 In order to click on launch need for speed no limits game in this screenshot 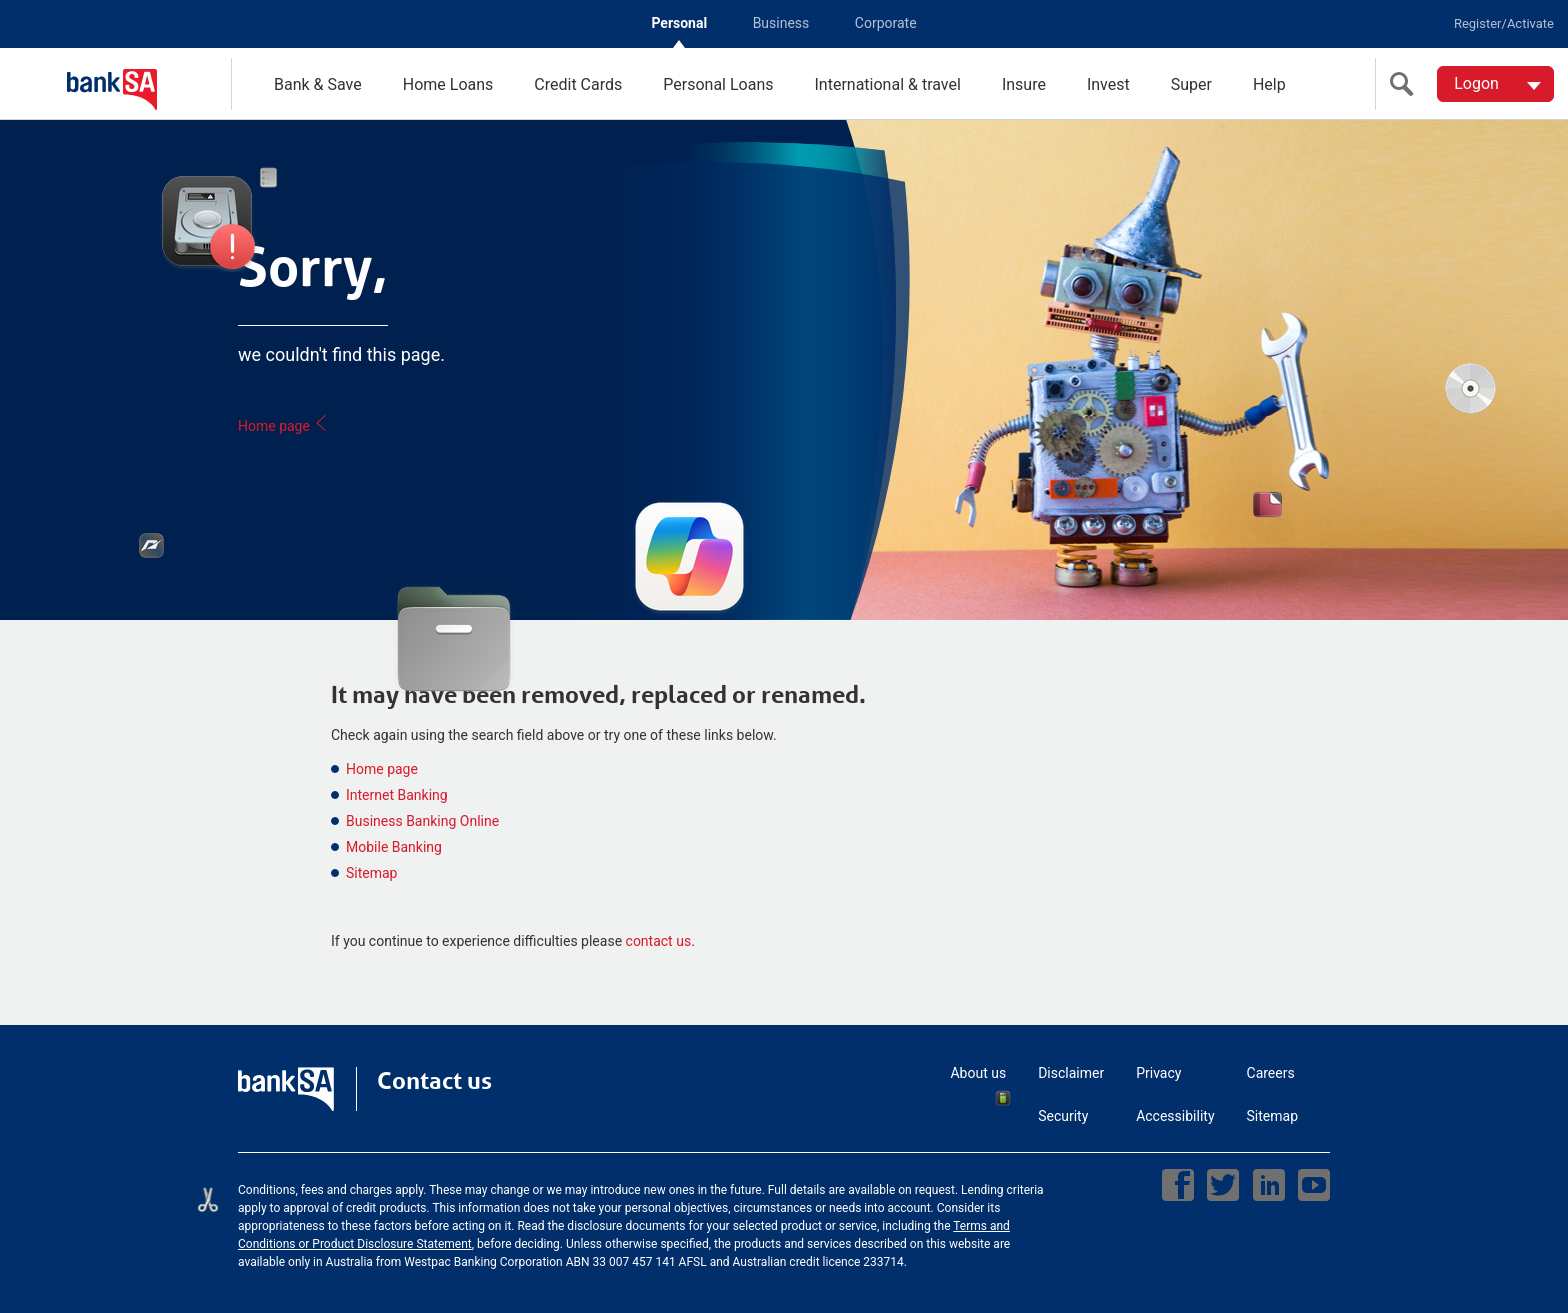, I will do `click(151, 545)`.